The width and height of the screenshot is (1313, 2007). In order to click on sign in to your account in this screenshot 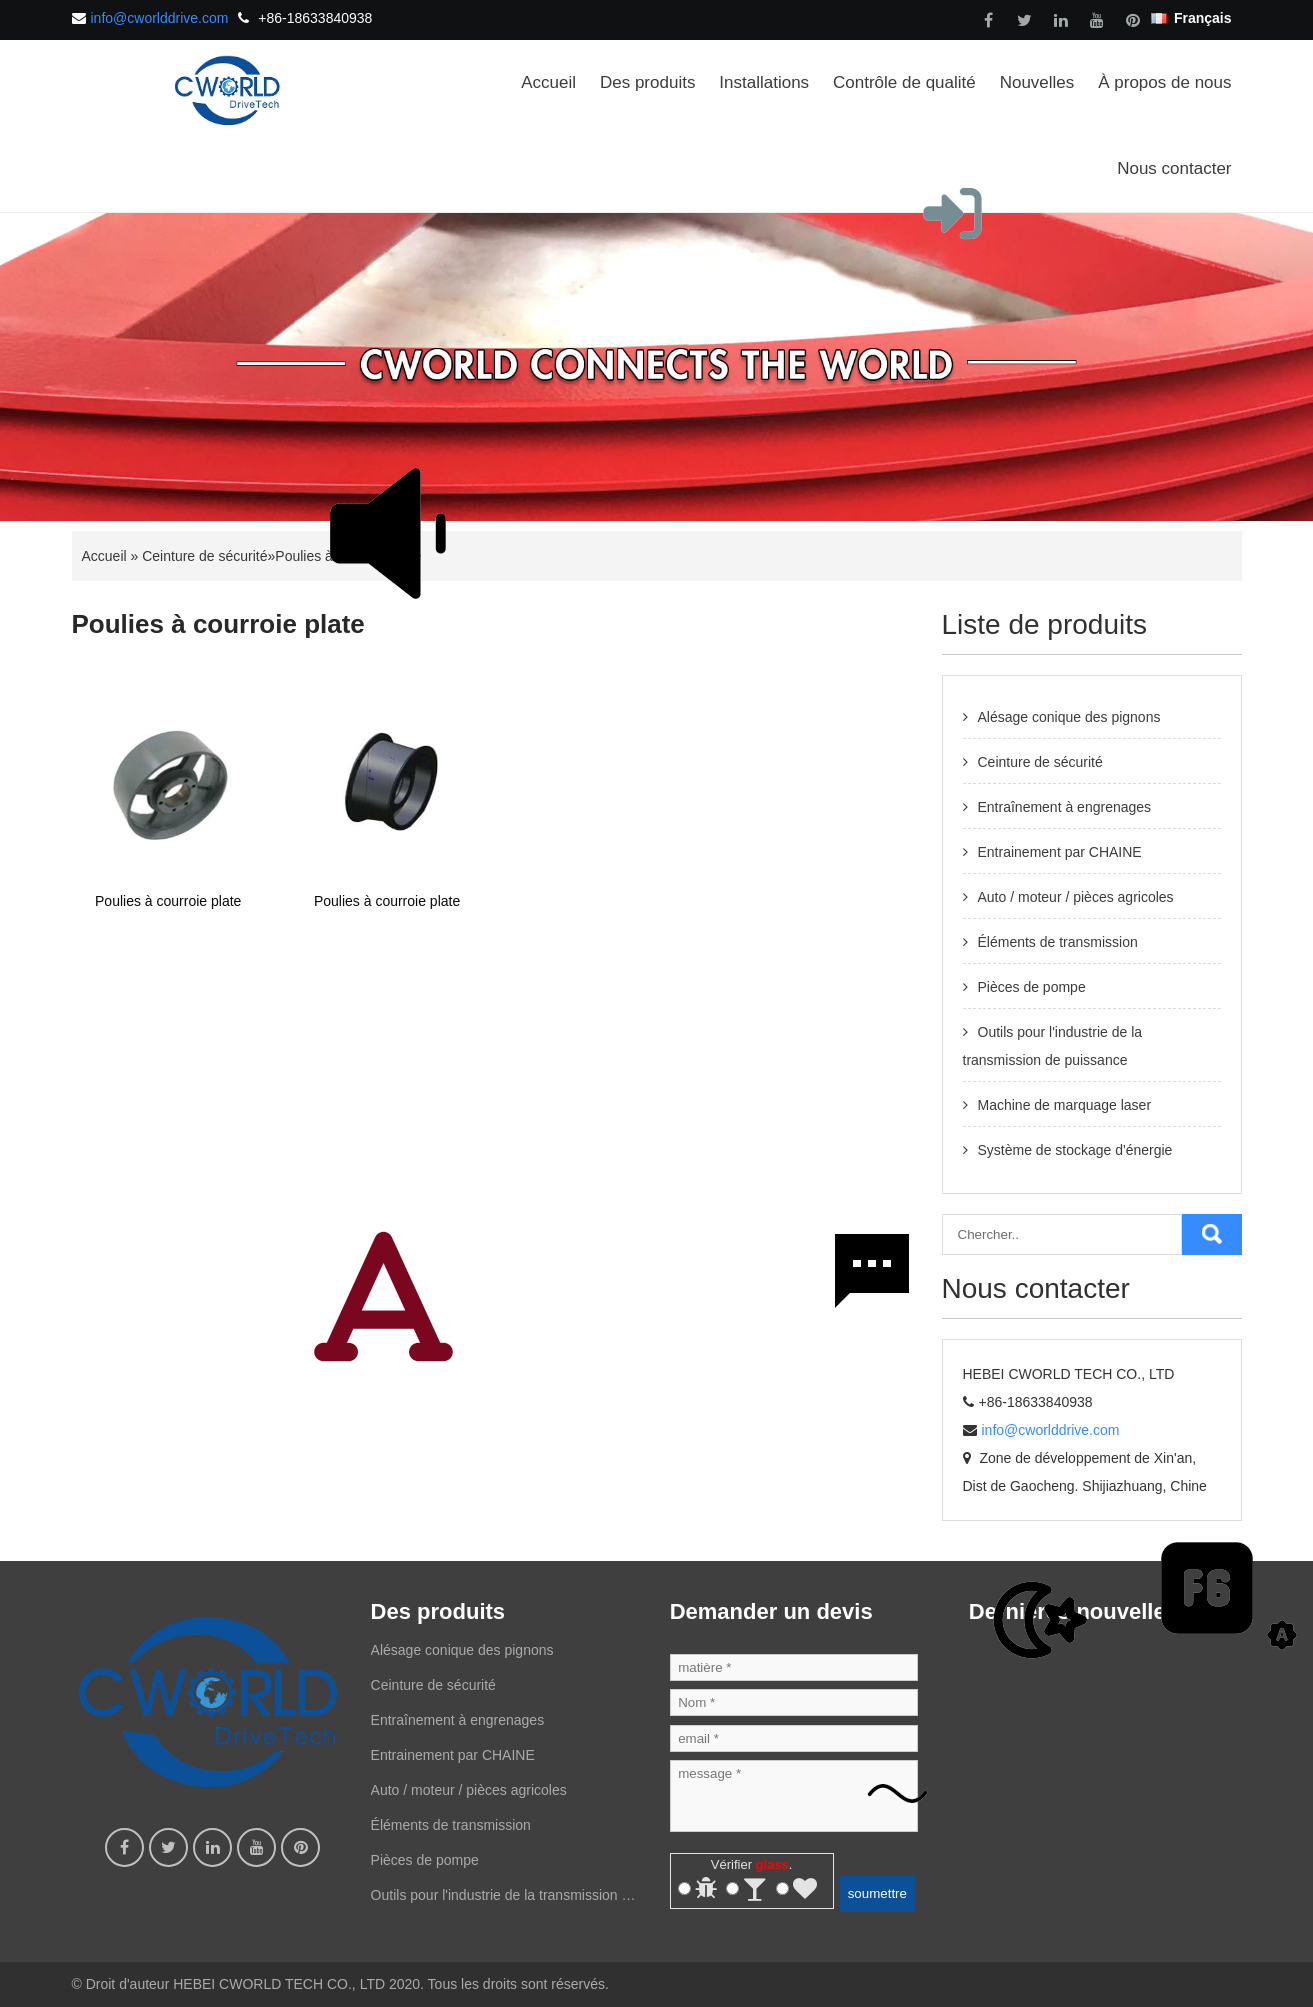, I will do `click(952, 213)`.